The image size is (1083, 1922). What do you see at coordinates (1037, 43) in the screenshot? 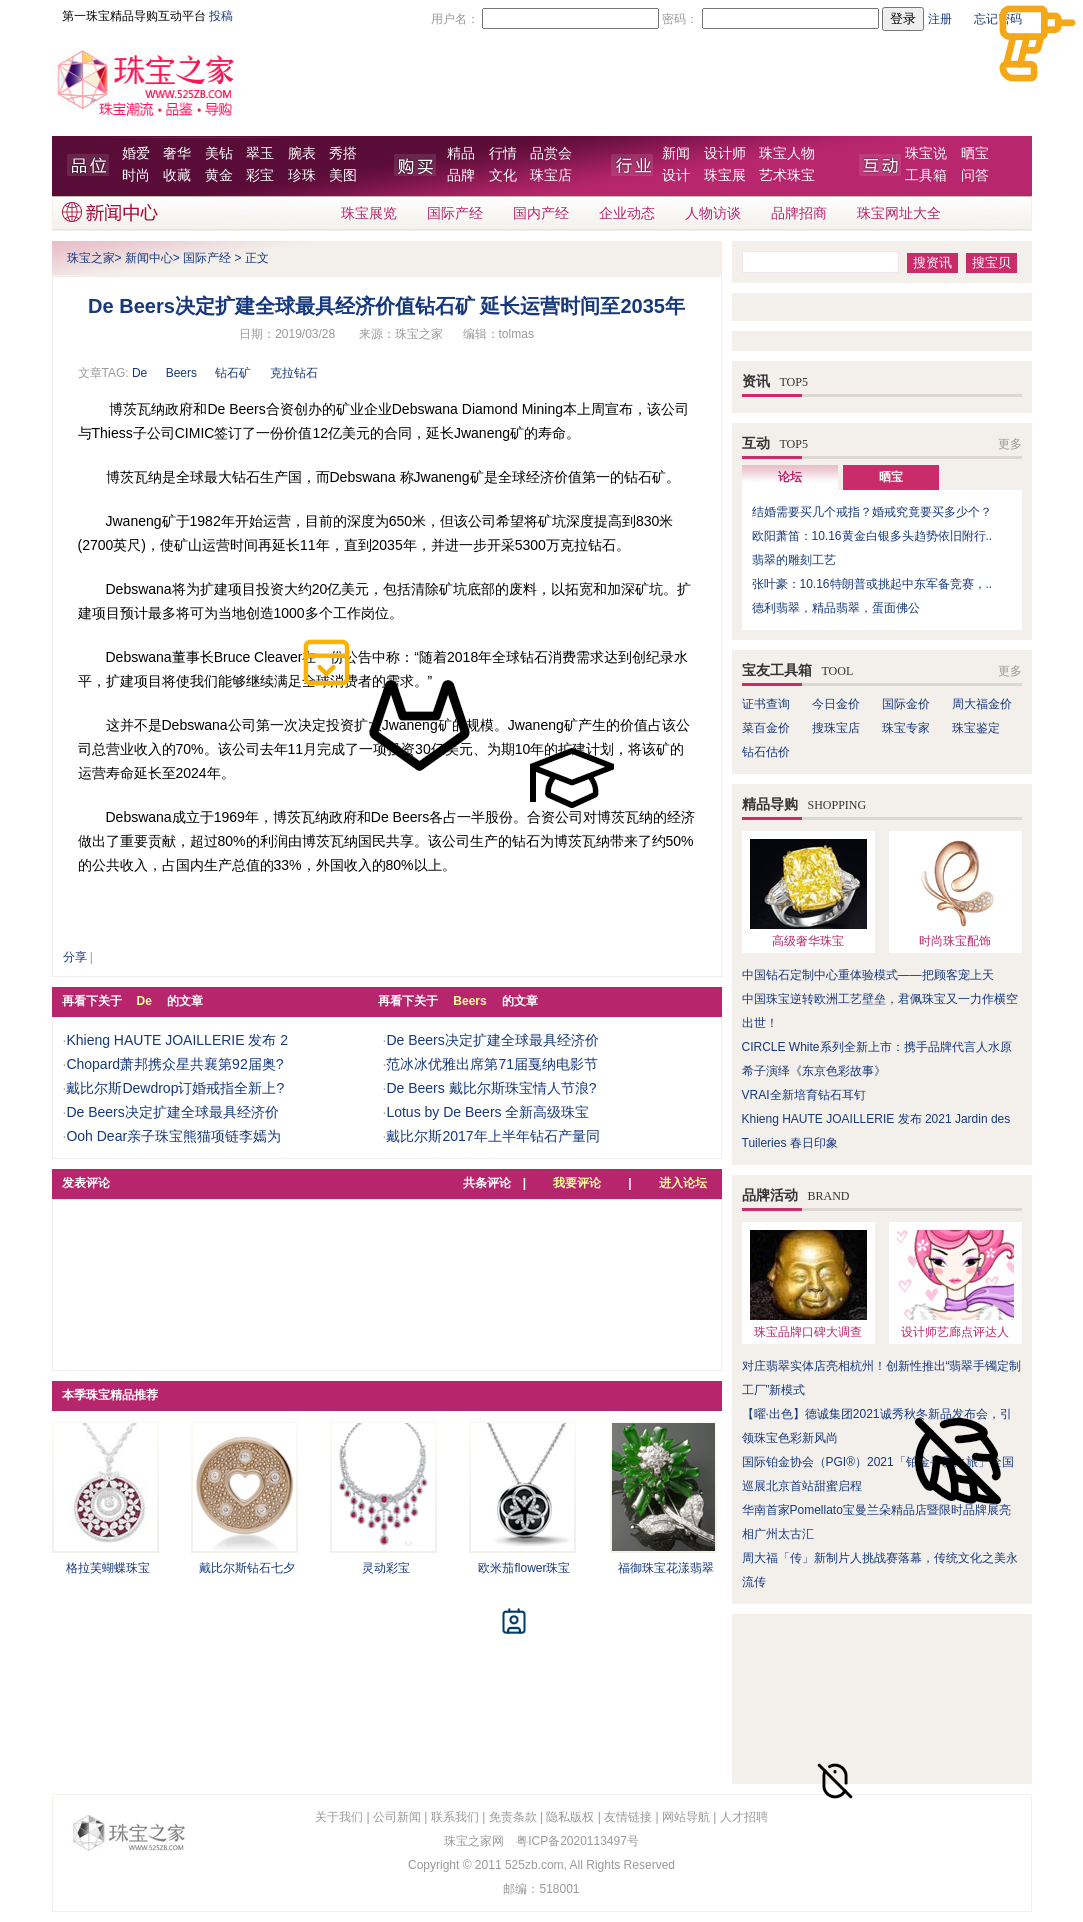
I see `access power tools or hardware category` at bounding box center [1037, 43].